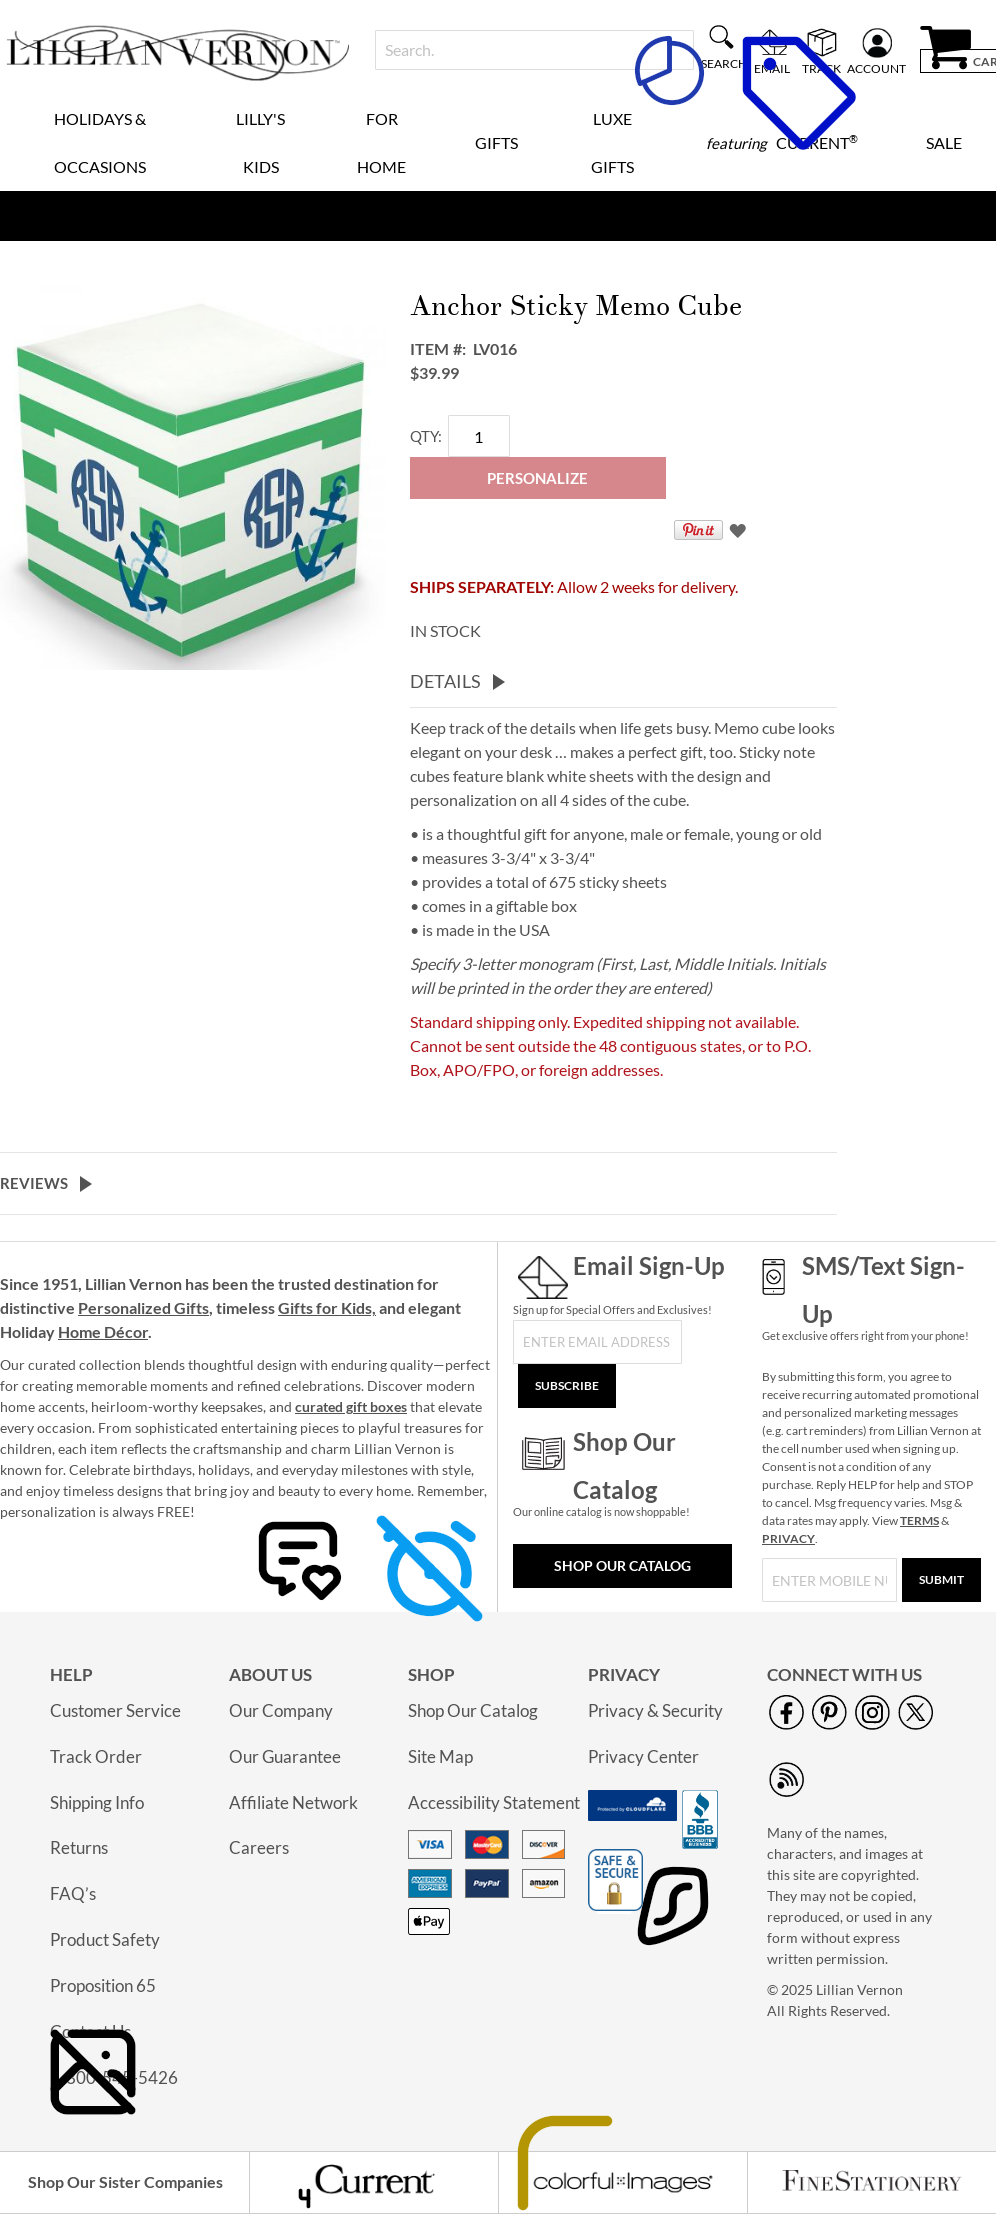  Describe the element at coordinates (298, 1557) in the screenshot. I see `view liked or favorited messages` at that location.